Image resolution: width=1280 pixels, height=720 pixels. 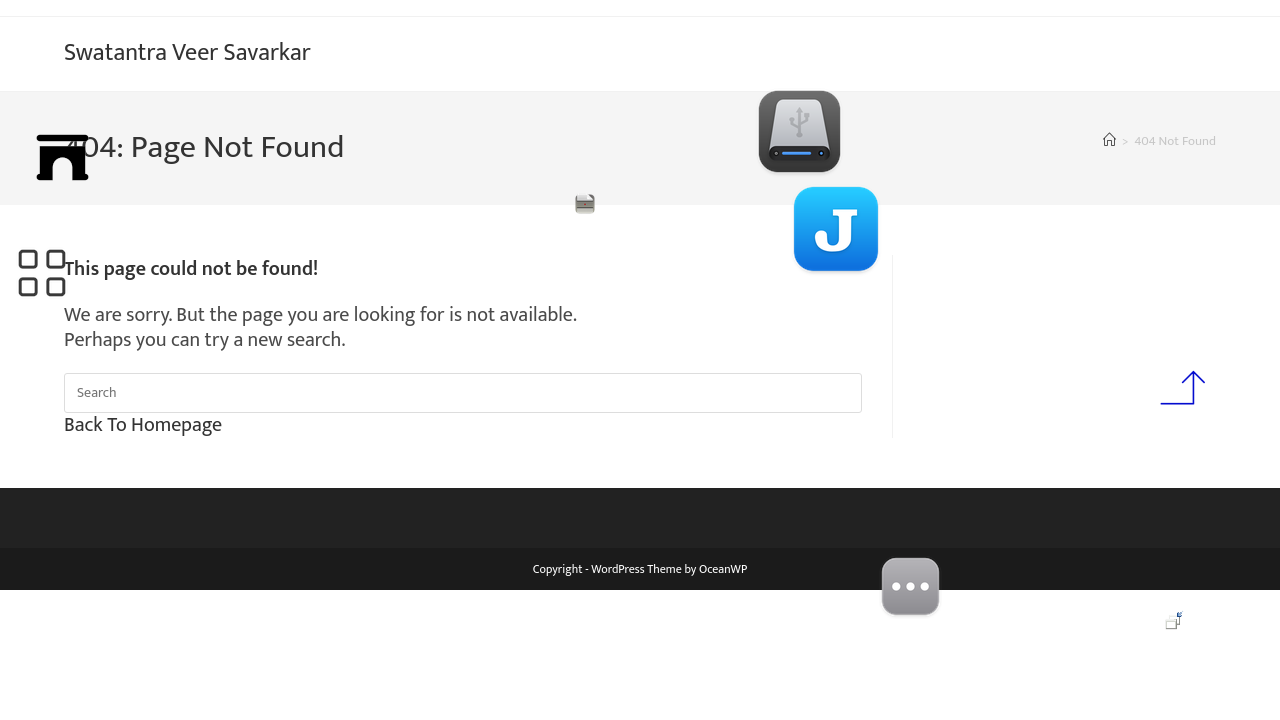 What do you see at coordinates (1184, 389) in the screenshot?
I see `move item up or forward in sequence` at bounding box center [1184, 389].